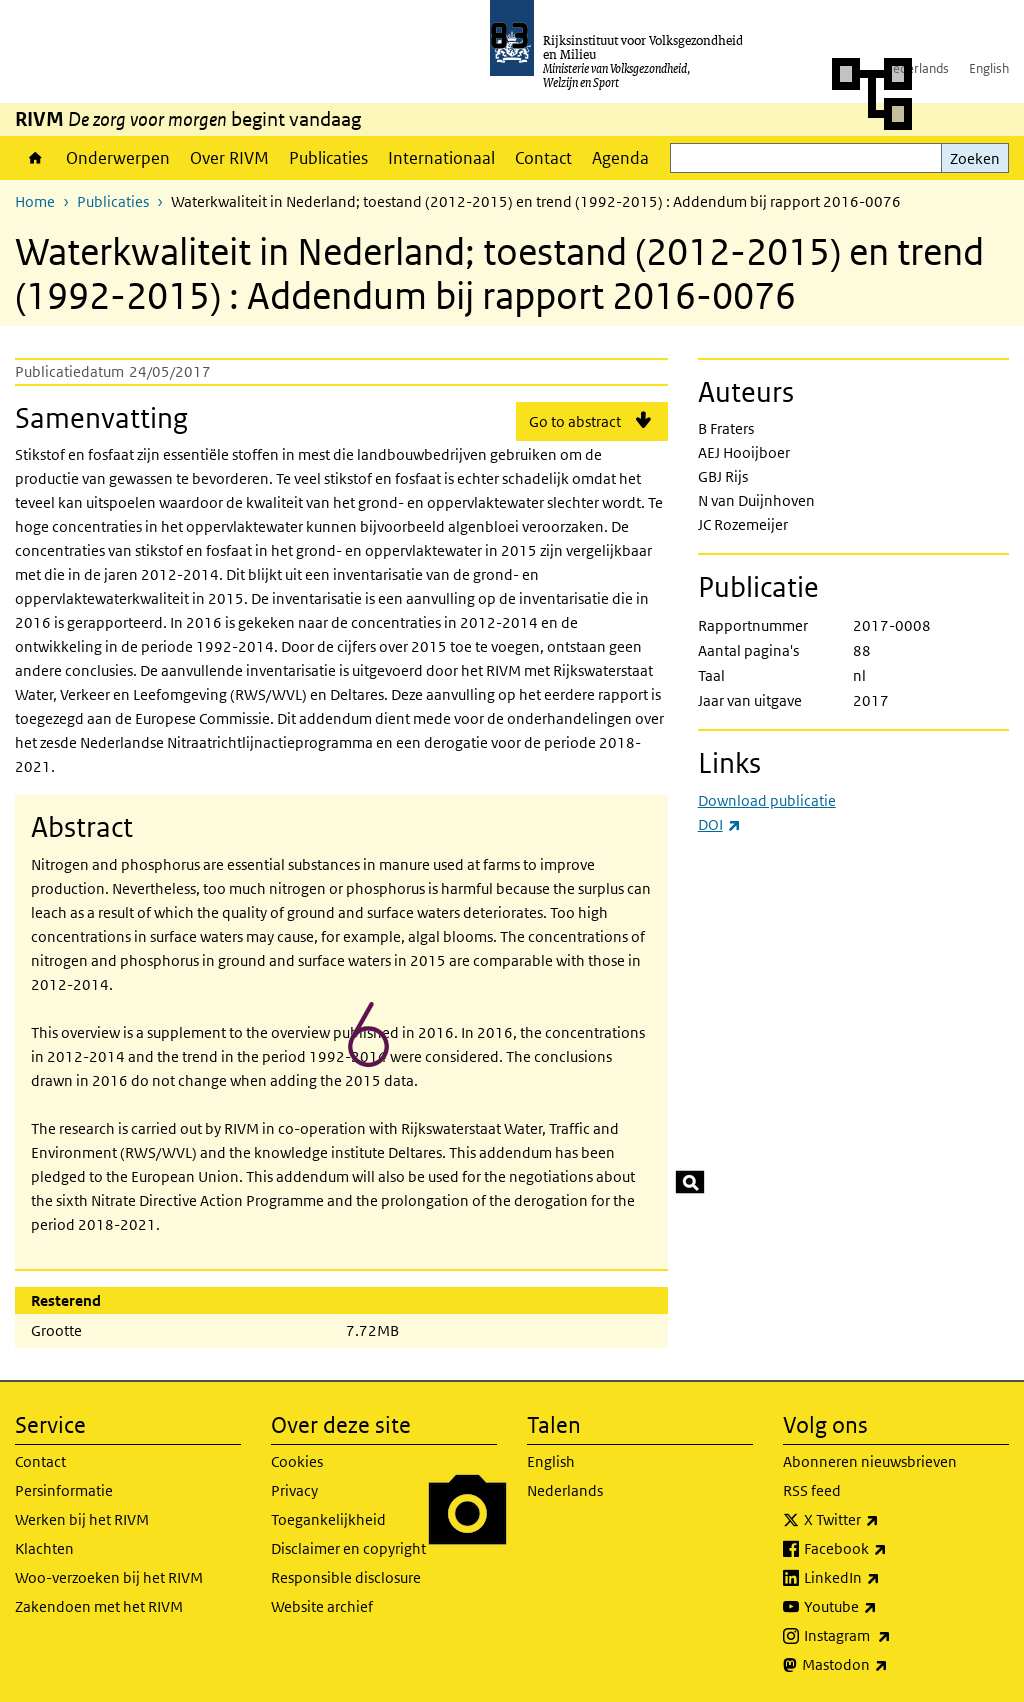  What do you see at coordinates (467, 1513) in the screenshot?
I see `open camera to take a photo` at bounding box center [467, 1513].